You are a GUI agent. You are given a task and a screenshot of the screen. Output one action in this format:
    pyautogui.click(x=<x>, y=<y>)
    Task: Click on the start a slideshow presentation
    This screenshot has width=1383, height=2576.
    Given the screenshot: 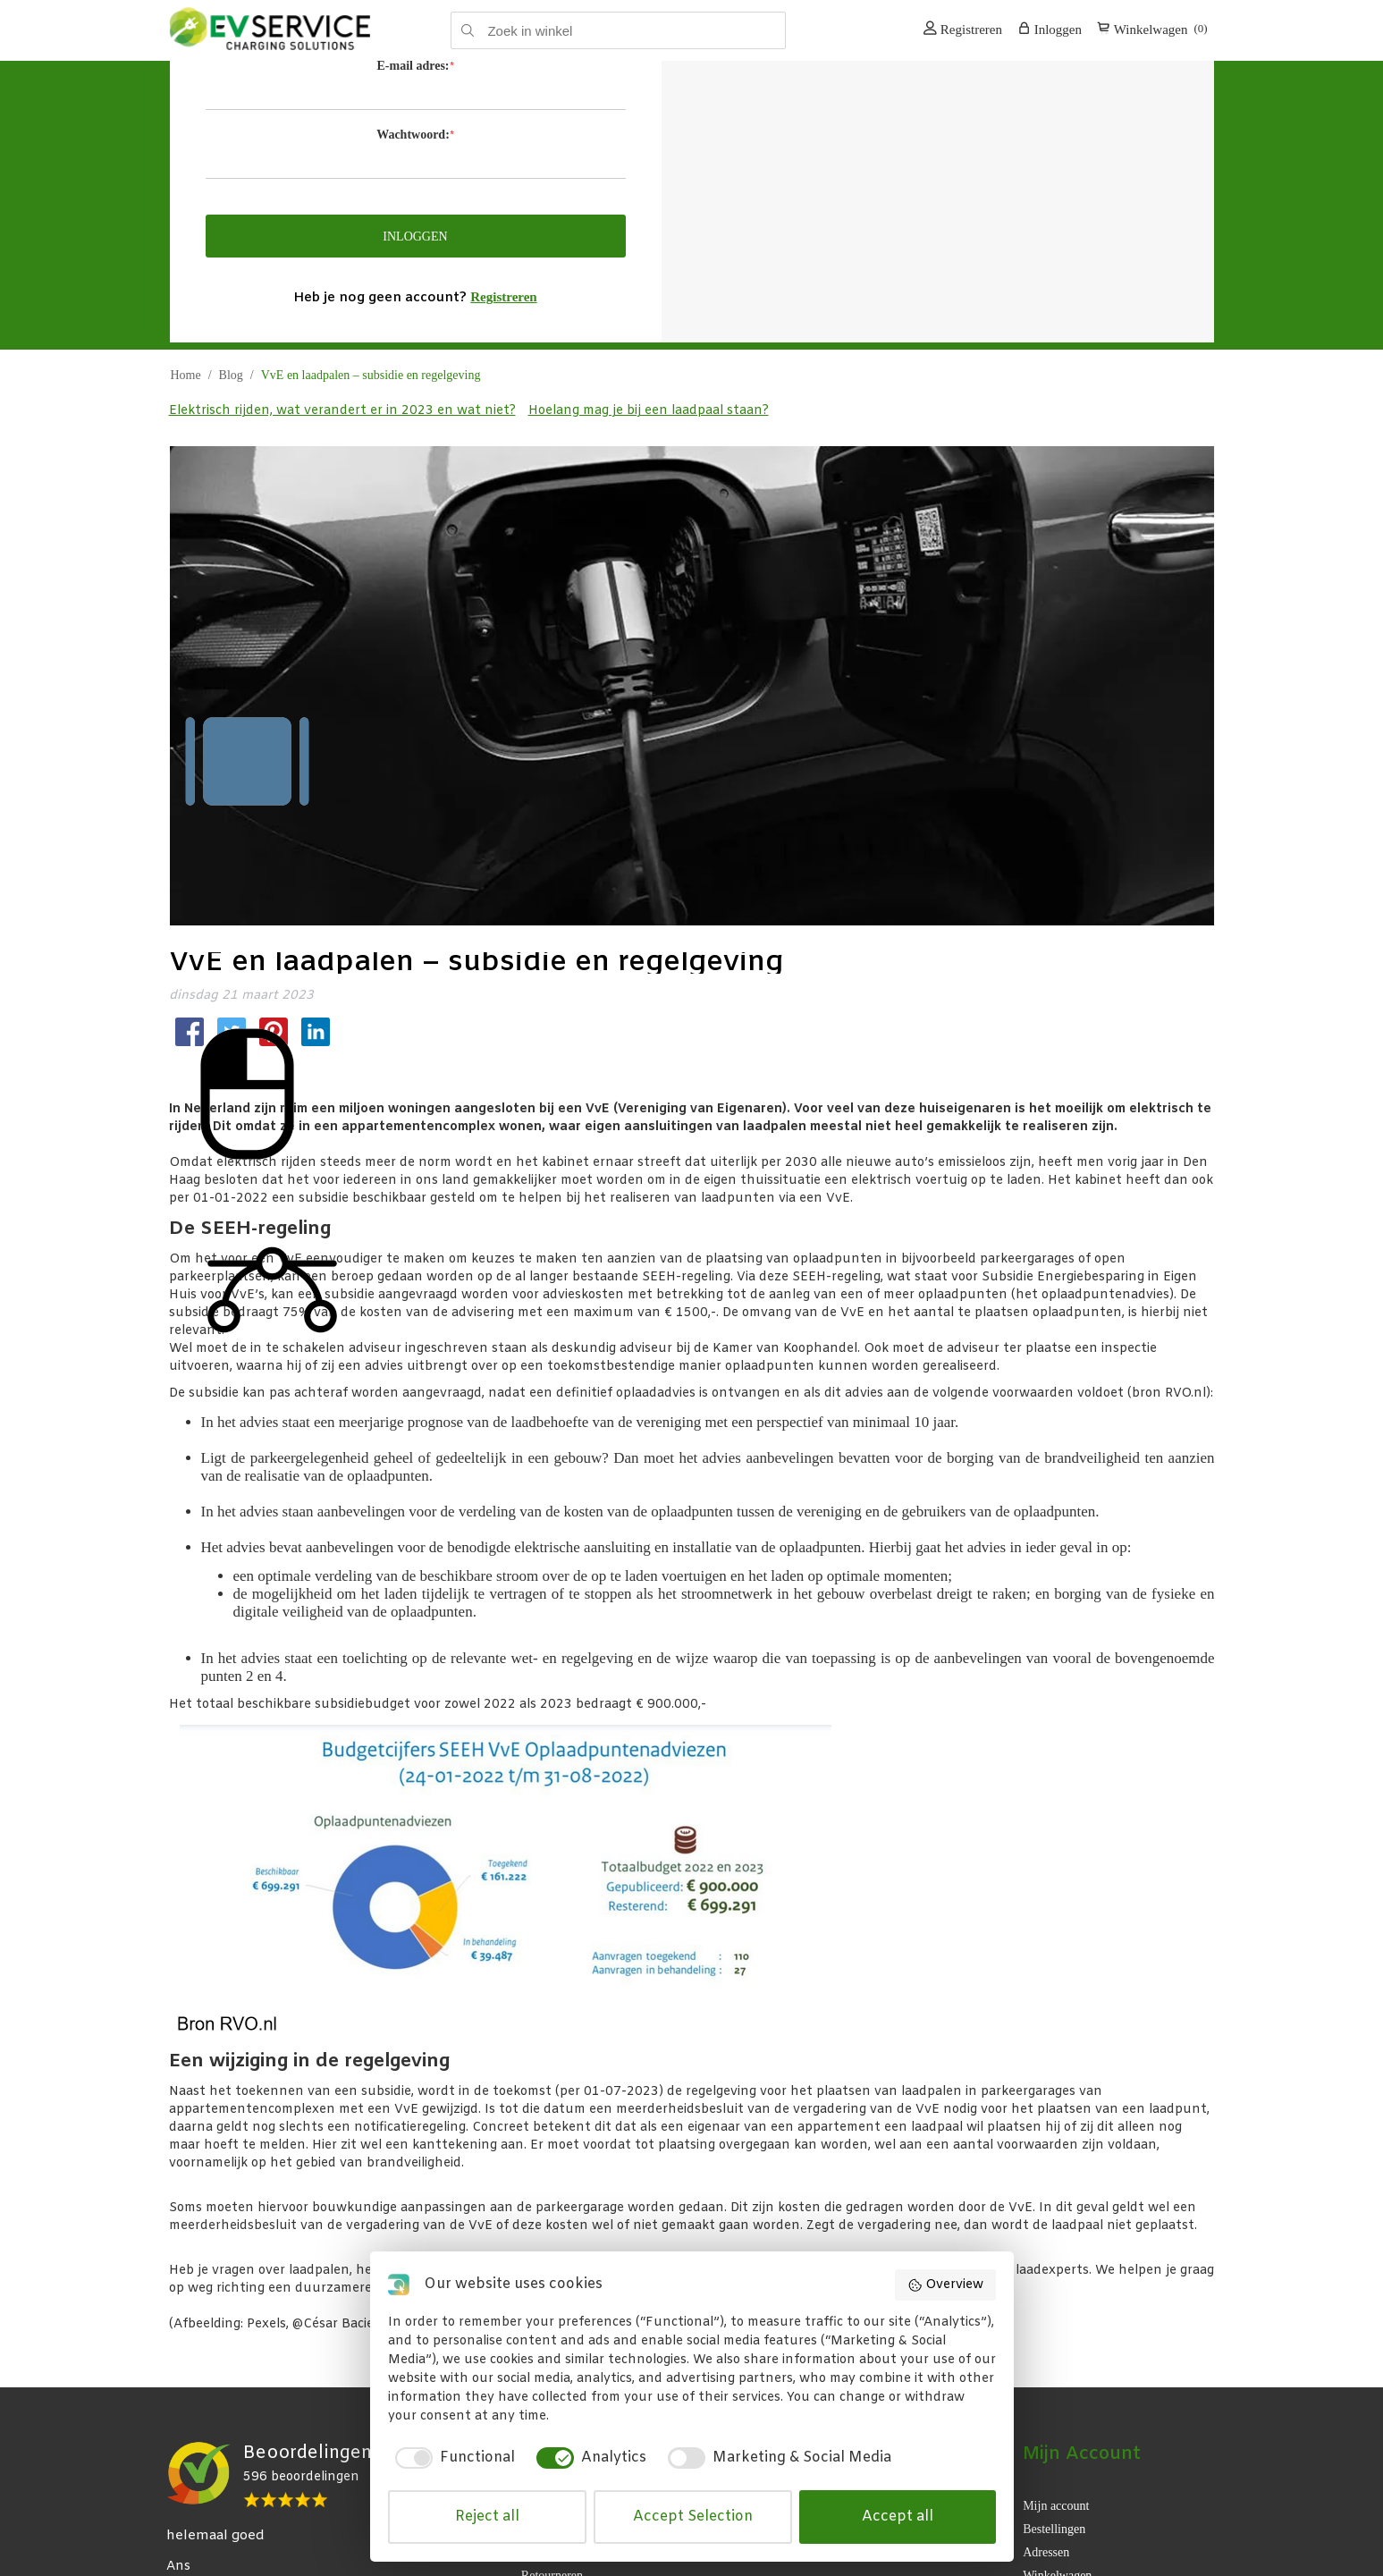 What is the action you would take?
    pyautogui.click(x=247, y=761)
    